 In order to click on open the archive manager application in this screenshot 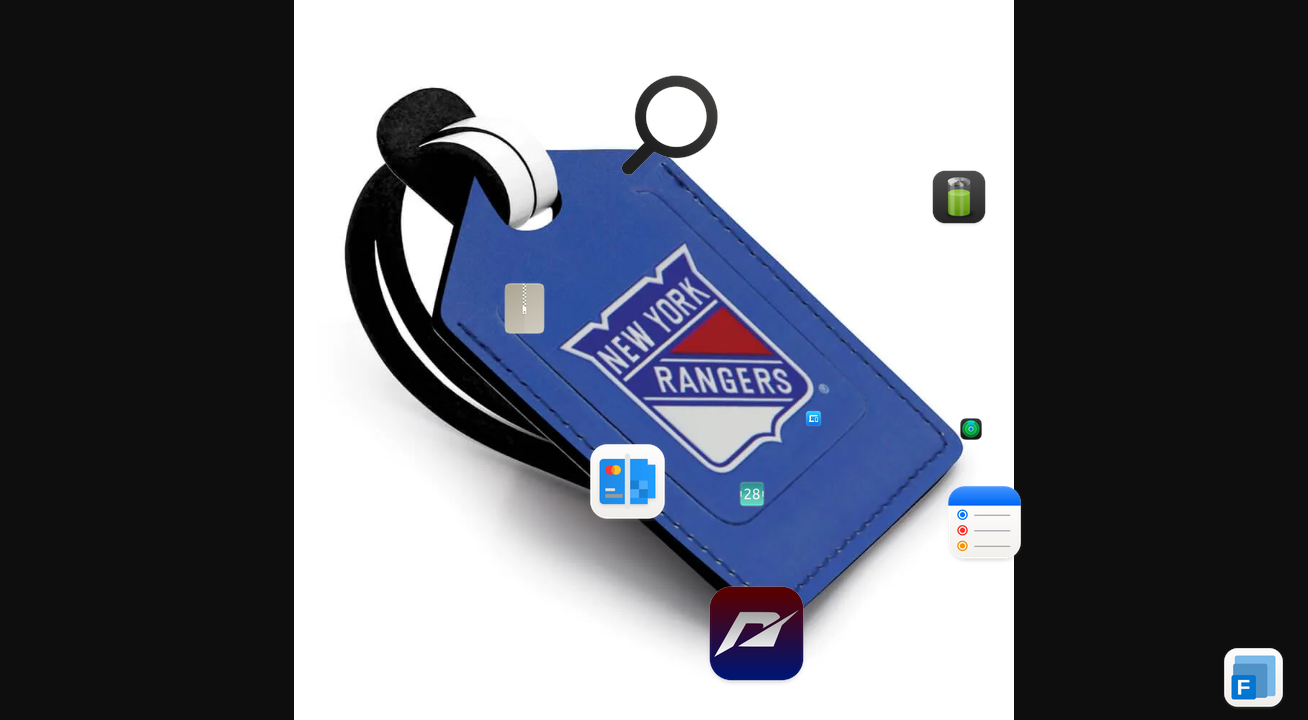, I will do `click(524, 308)`.